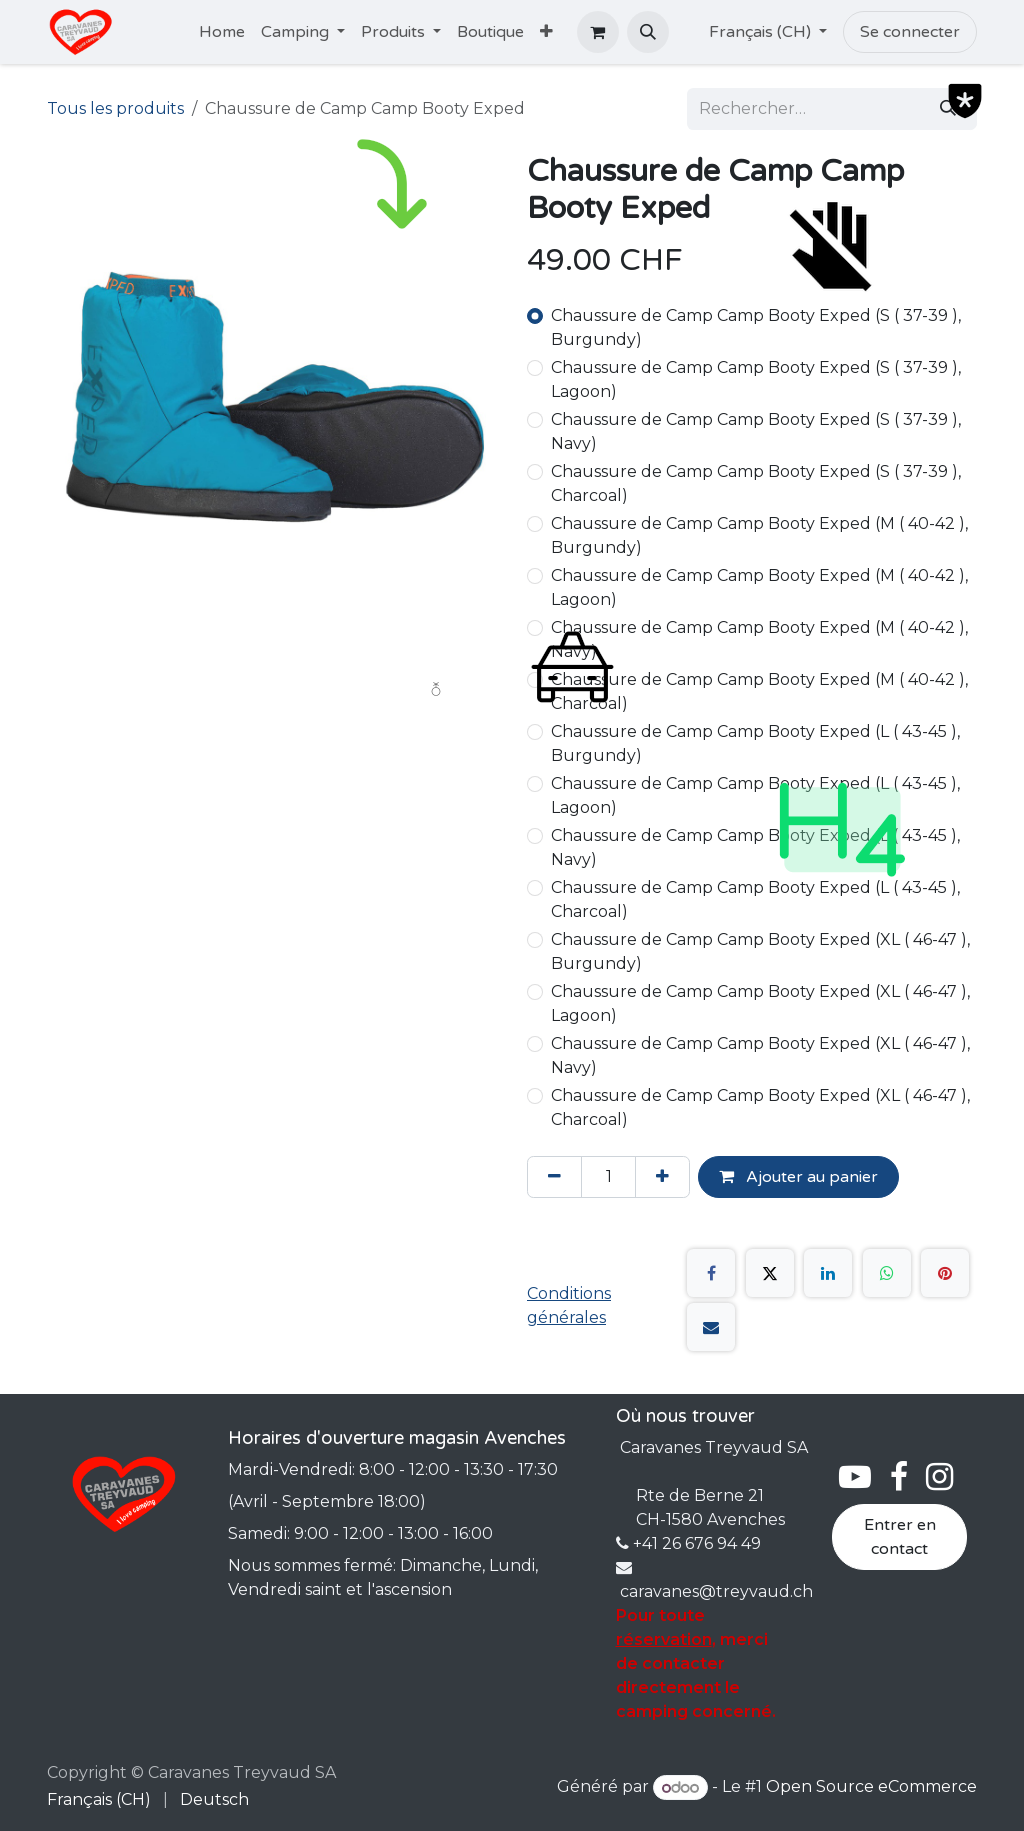 The height and width of the screenshot is (1831, 1024). What do you see at coordinates (436, 689) in the screenshot?
I see `select nonbinary gender identity` at bounding box center [436, 689].